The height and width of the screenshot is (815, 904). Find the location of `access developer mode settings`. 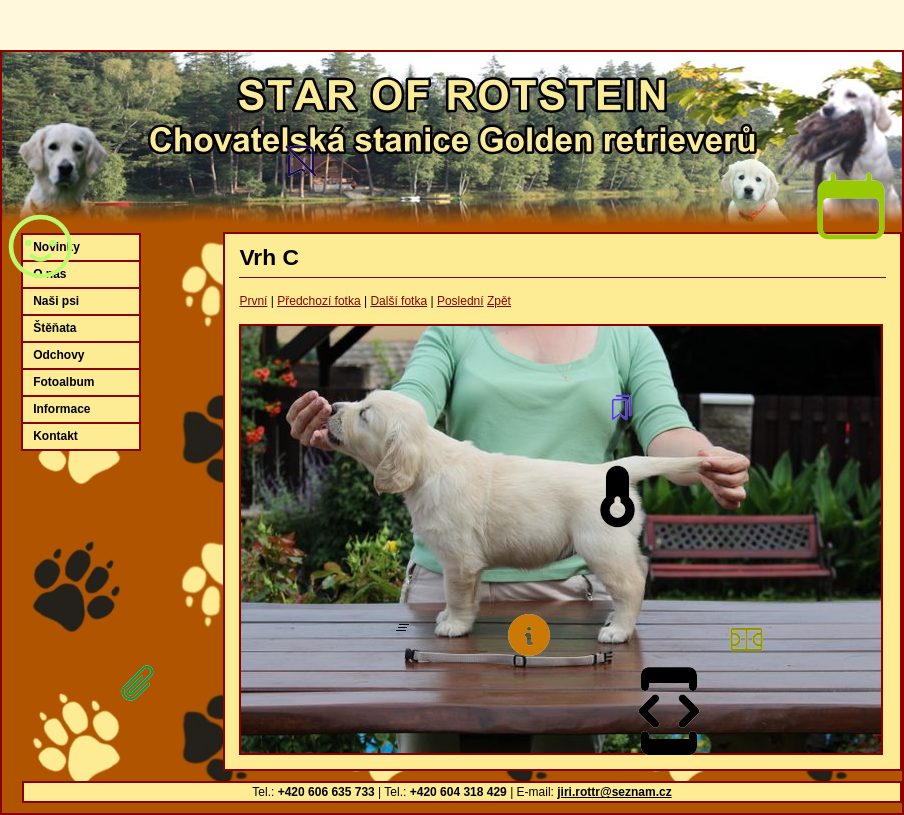

access developer mode settings is located at coordinates (669, 711).